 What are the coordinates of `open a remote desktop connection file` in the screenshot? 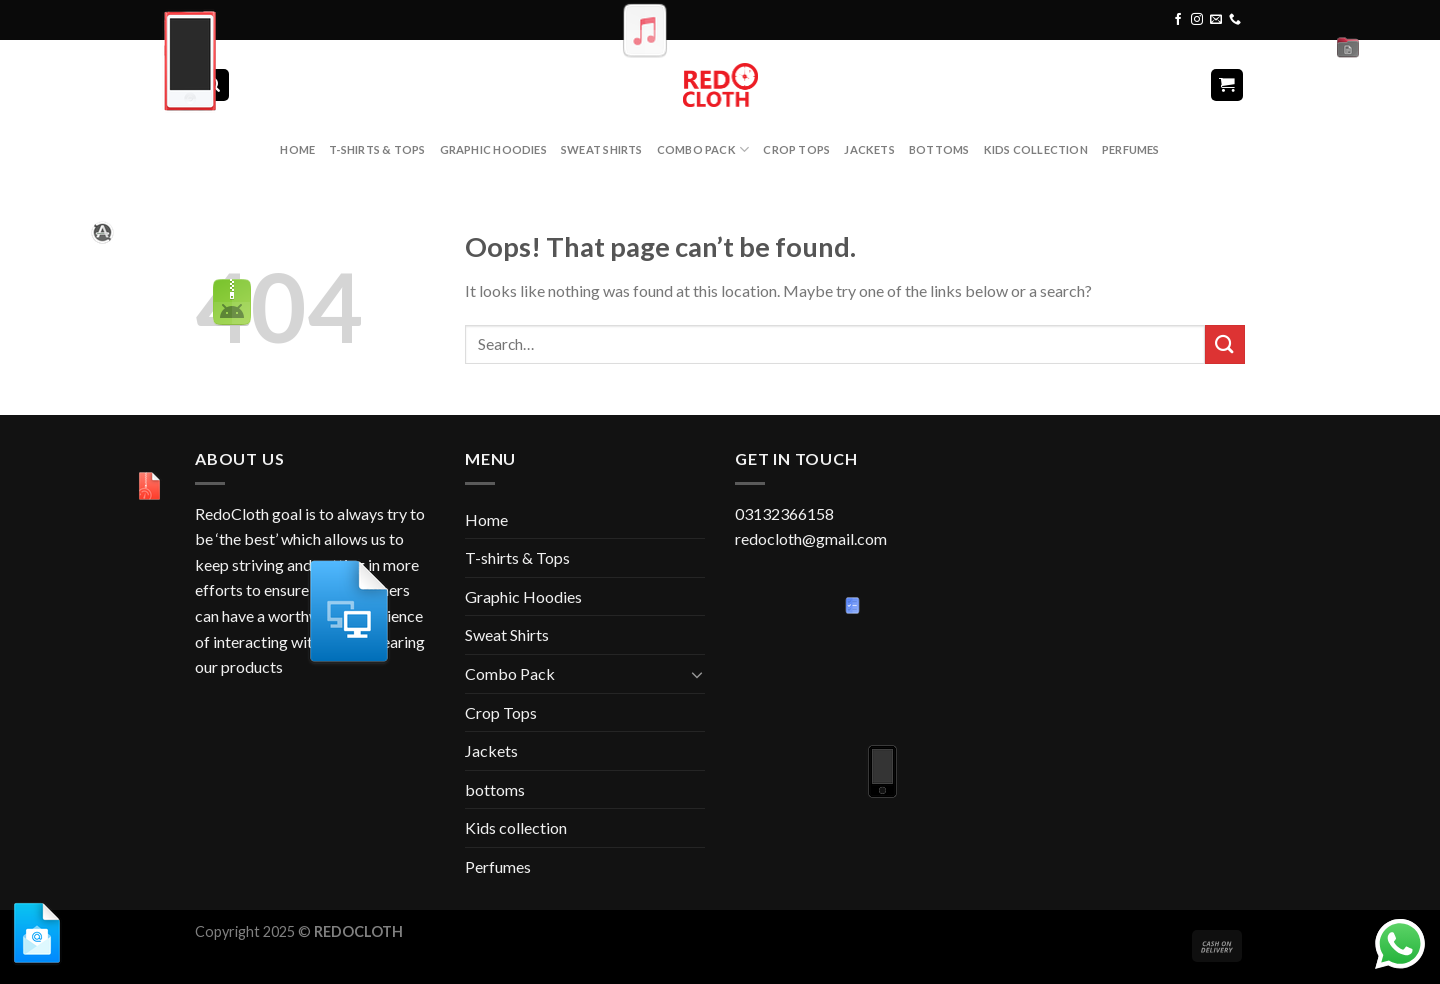 It's located at (349, 613).